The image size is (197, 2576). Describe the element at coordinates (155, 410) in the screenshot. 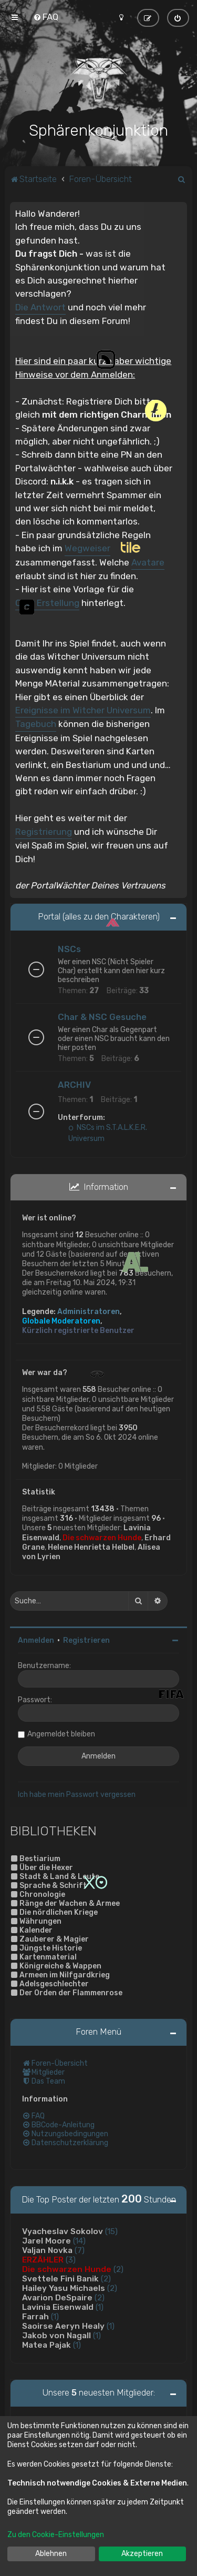

I see `litecoin cryptocurrency logo` at that location.